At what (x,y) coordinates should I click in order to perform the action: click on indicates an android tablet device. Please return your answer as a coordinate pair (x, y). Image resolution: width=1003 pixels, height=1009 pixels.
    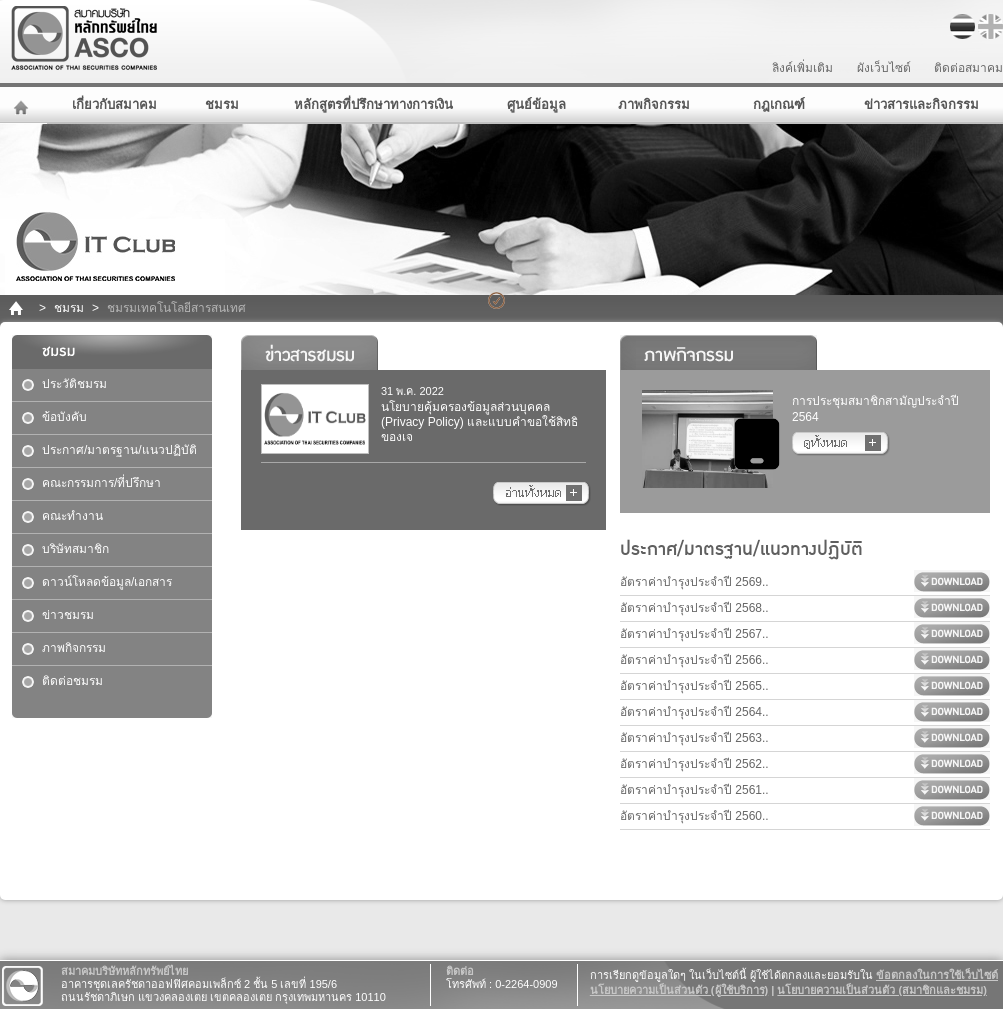
    Looking at the image, I should click on (757, 444).